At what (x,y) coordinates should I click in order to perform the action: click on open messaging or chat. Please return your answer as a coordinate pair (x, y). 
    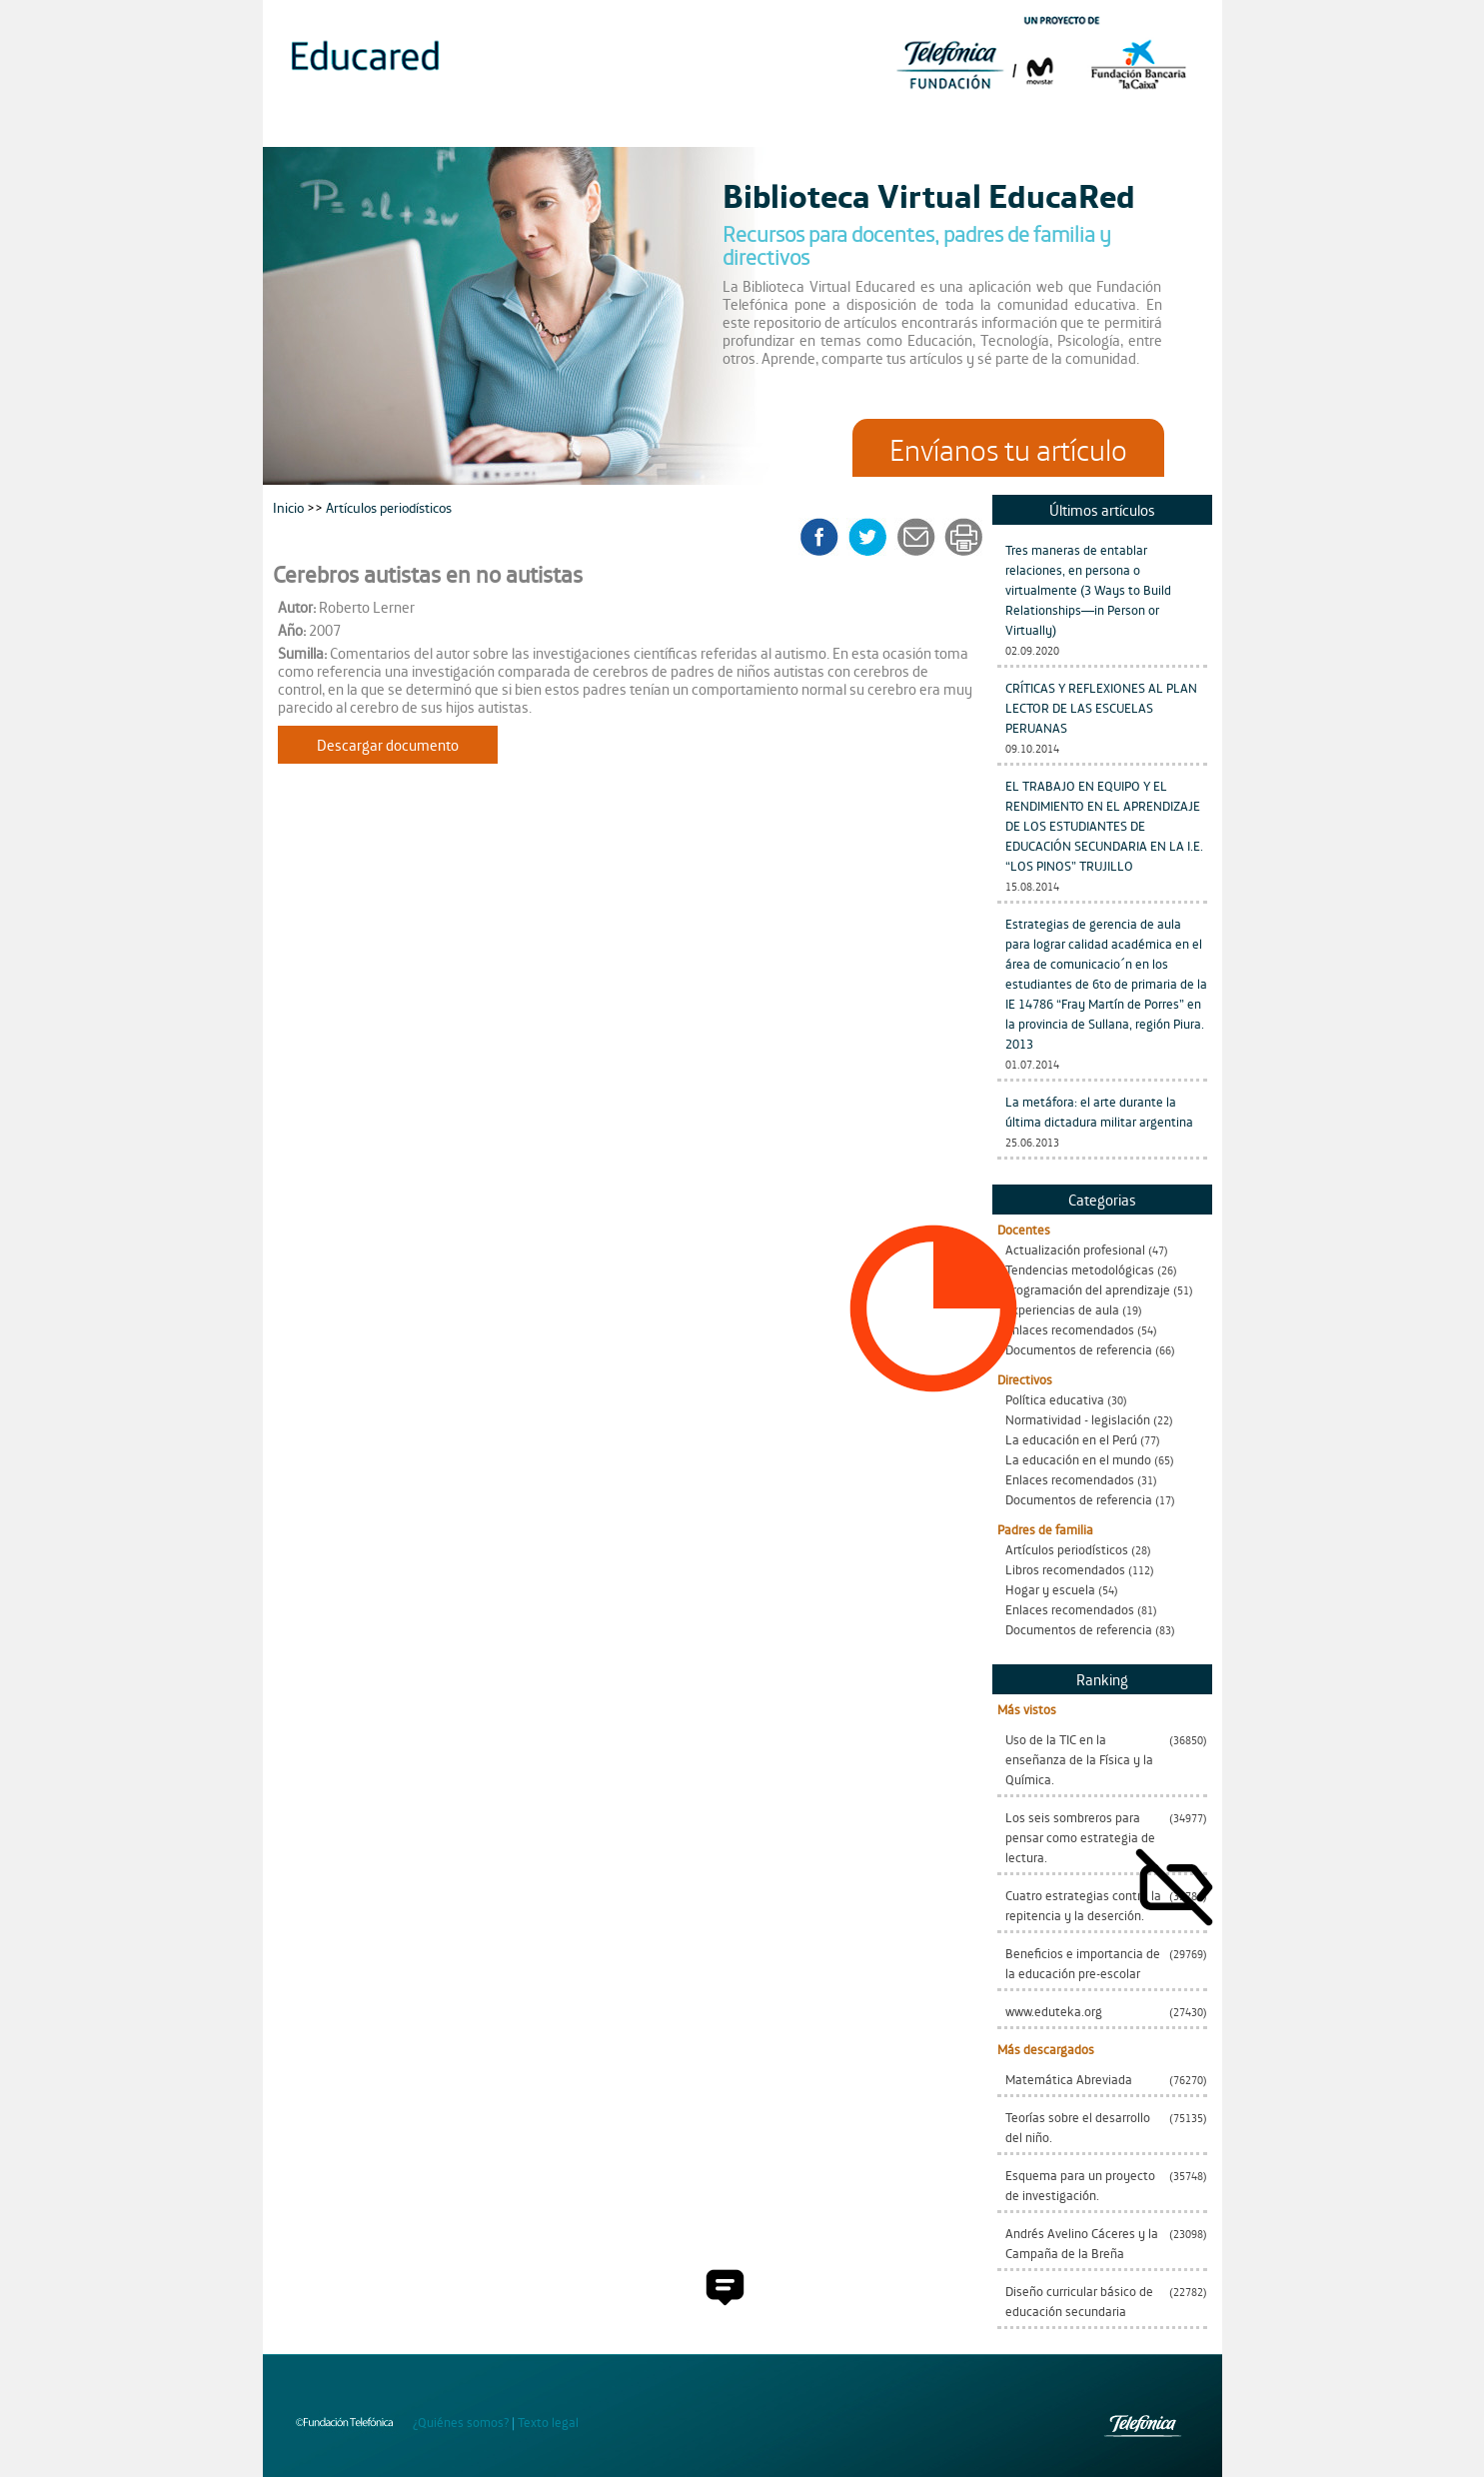
    Looking at the image, I should click on (725, 2286).